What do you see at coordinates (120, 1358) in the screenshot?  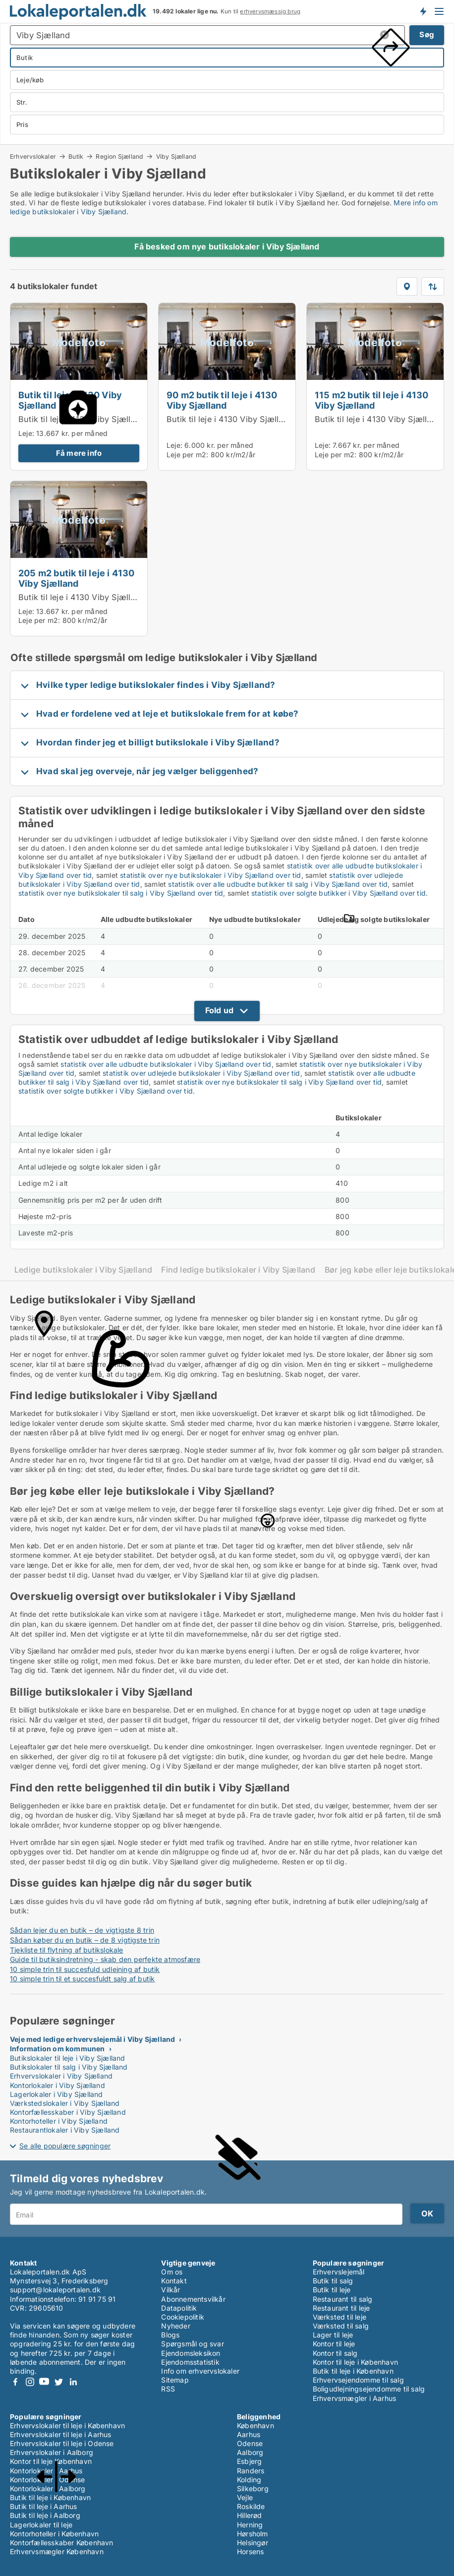 I see `indicates strength or power feature` at bounding box center [120, 1358].